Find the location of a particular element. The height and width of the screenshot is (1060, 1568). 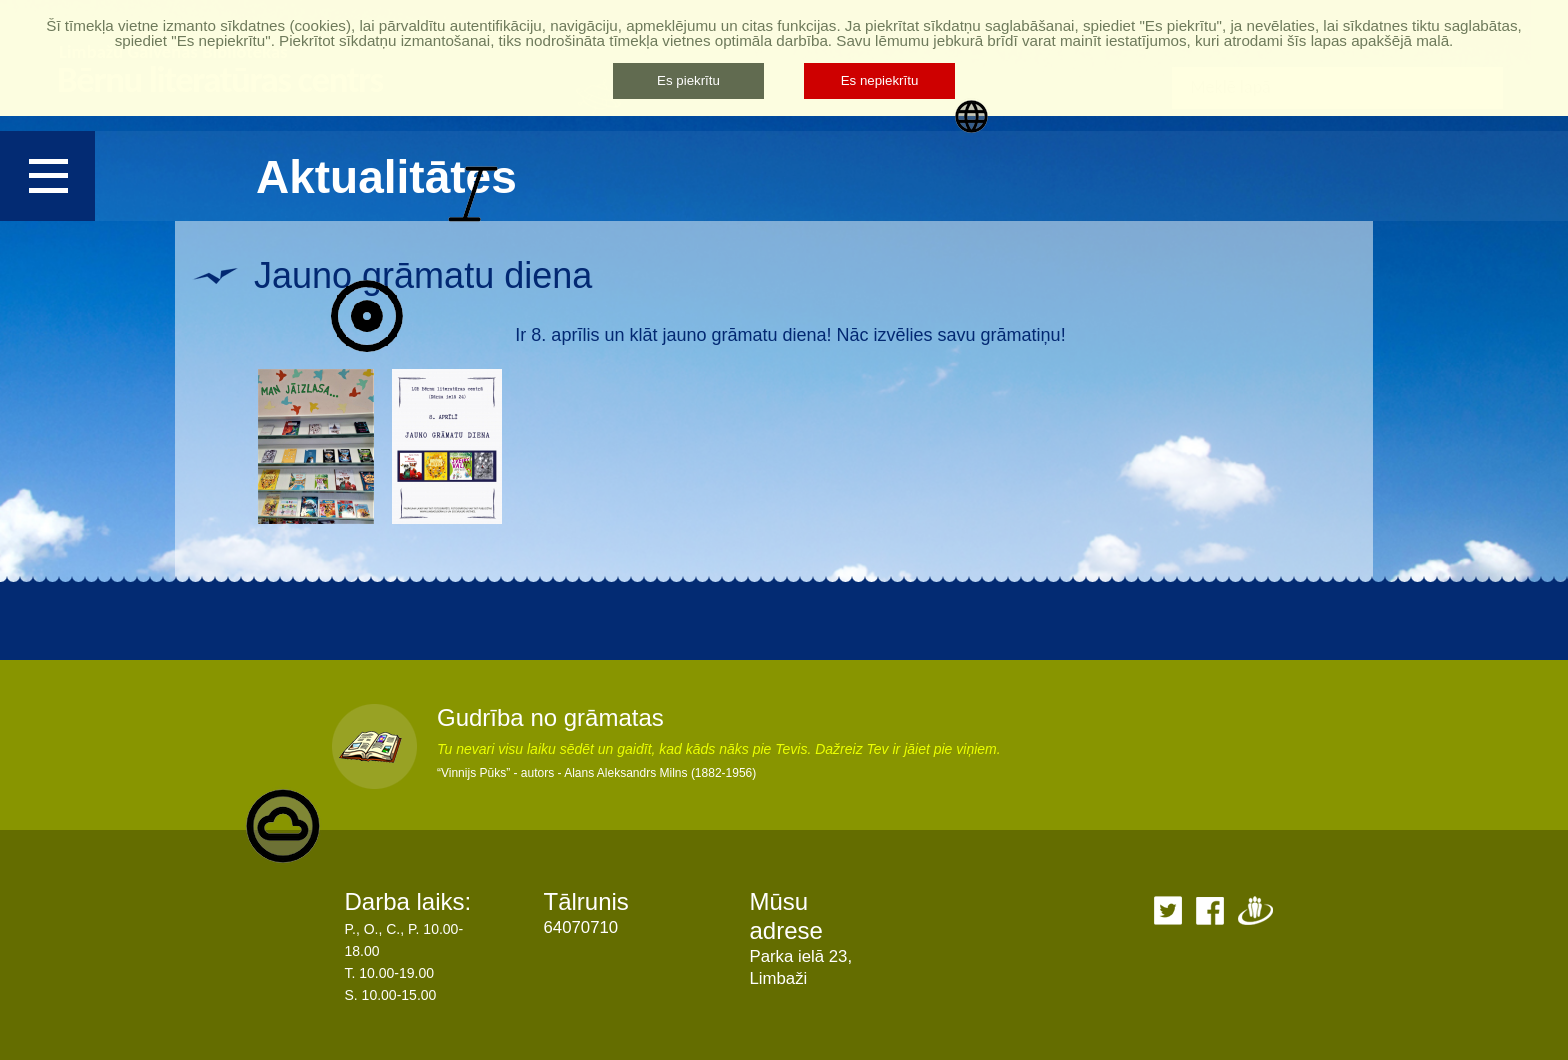

change language or region settings is located at coordinates (971, 116).